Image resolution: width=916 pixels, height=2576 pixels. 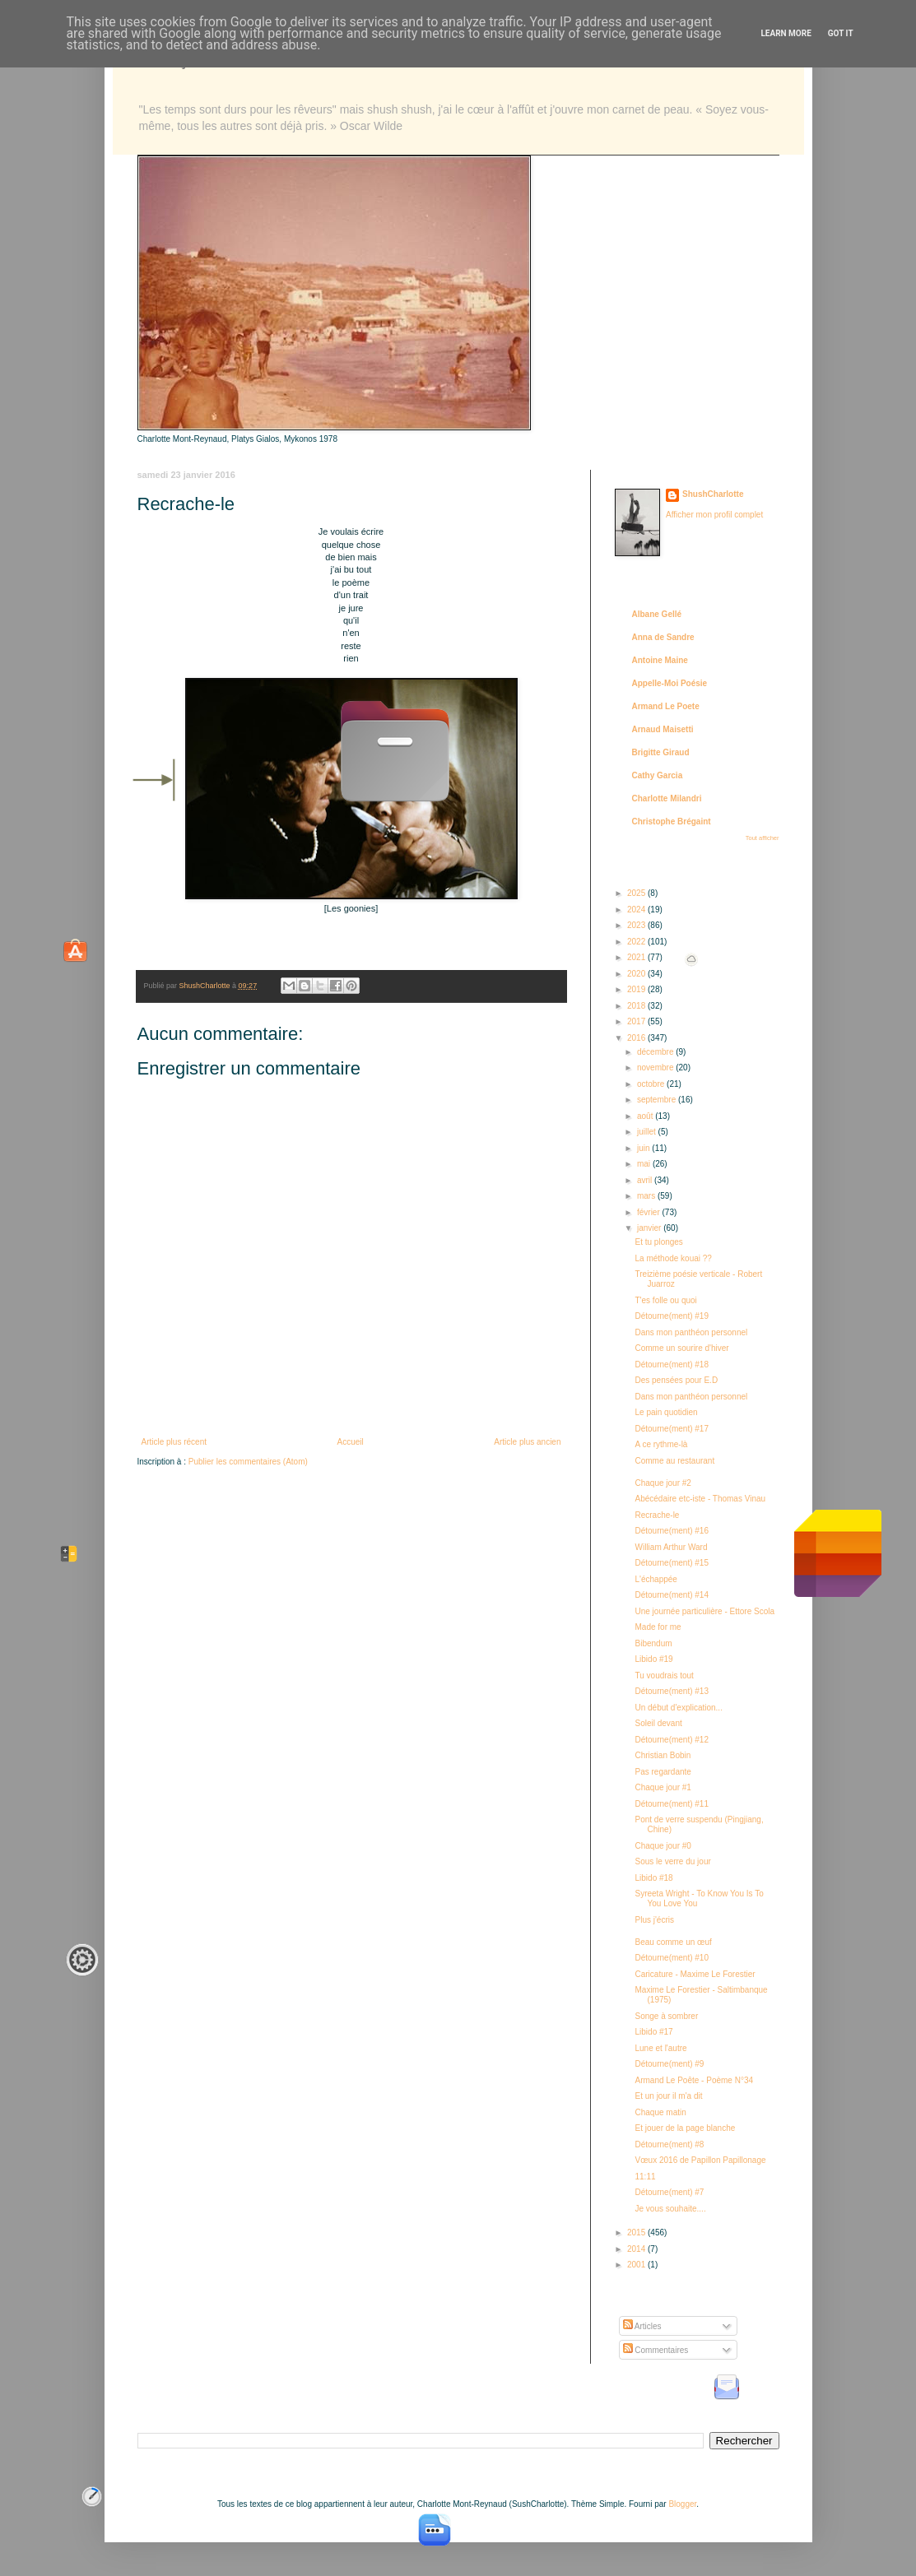 What do you see at coordinates (68, 1553) in the screenshot?
I see `open the calculator app` at bounding box center [68, 1553].